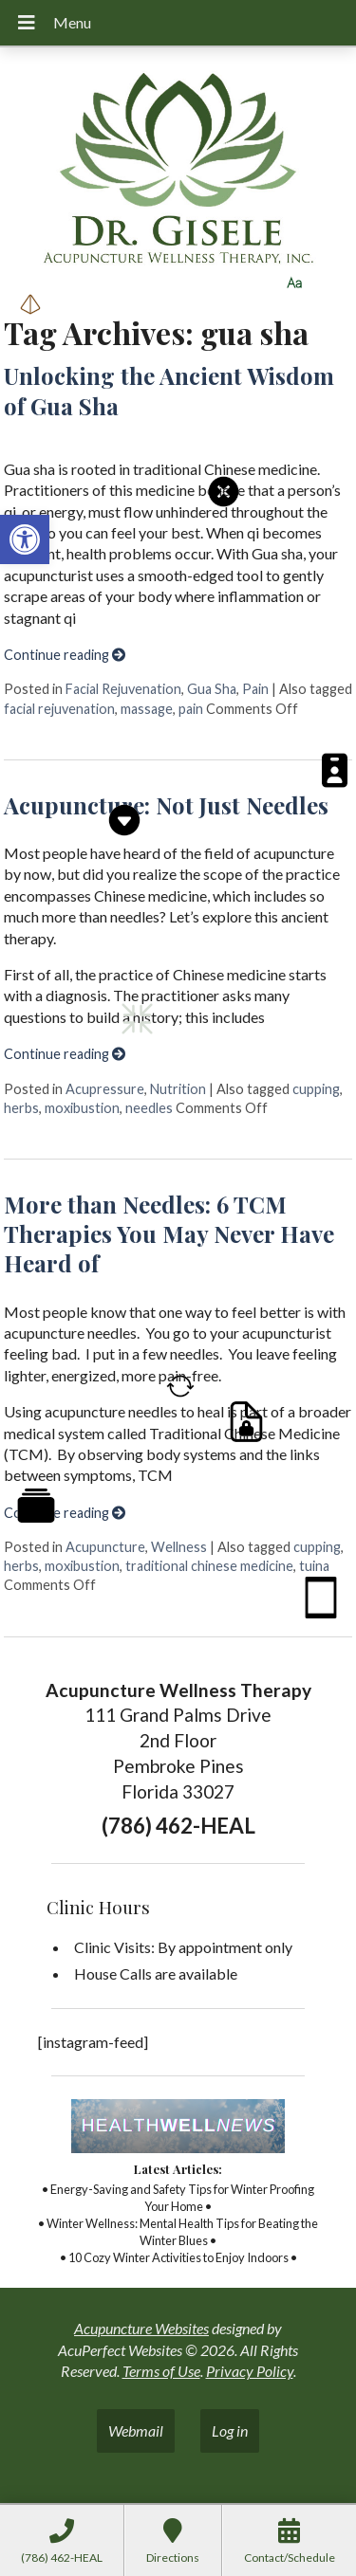  I want to click on expand dropdown menu, so click(124, 820).